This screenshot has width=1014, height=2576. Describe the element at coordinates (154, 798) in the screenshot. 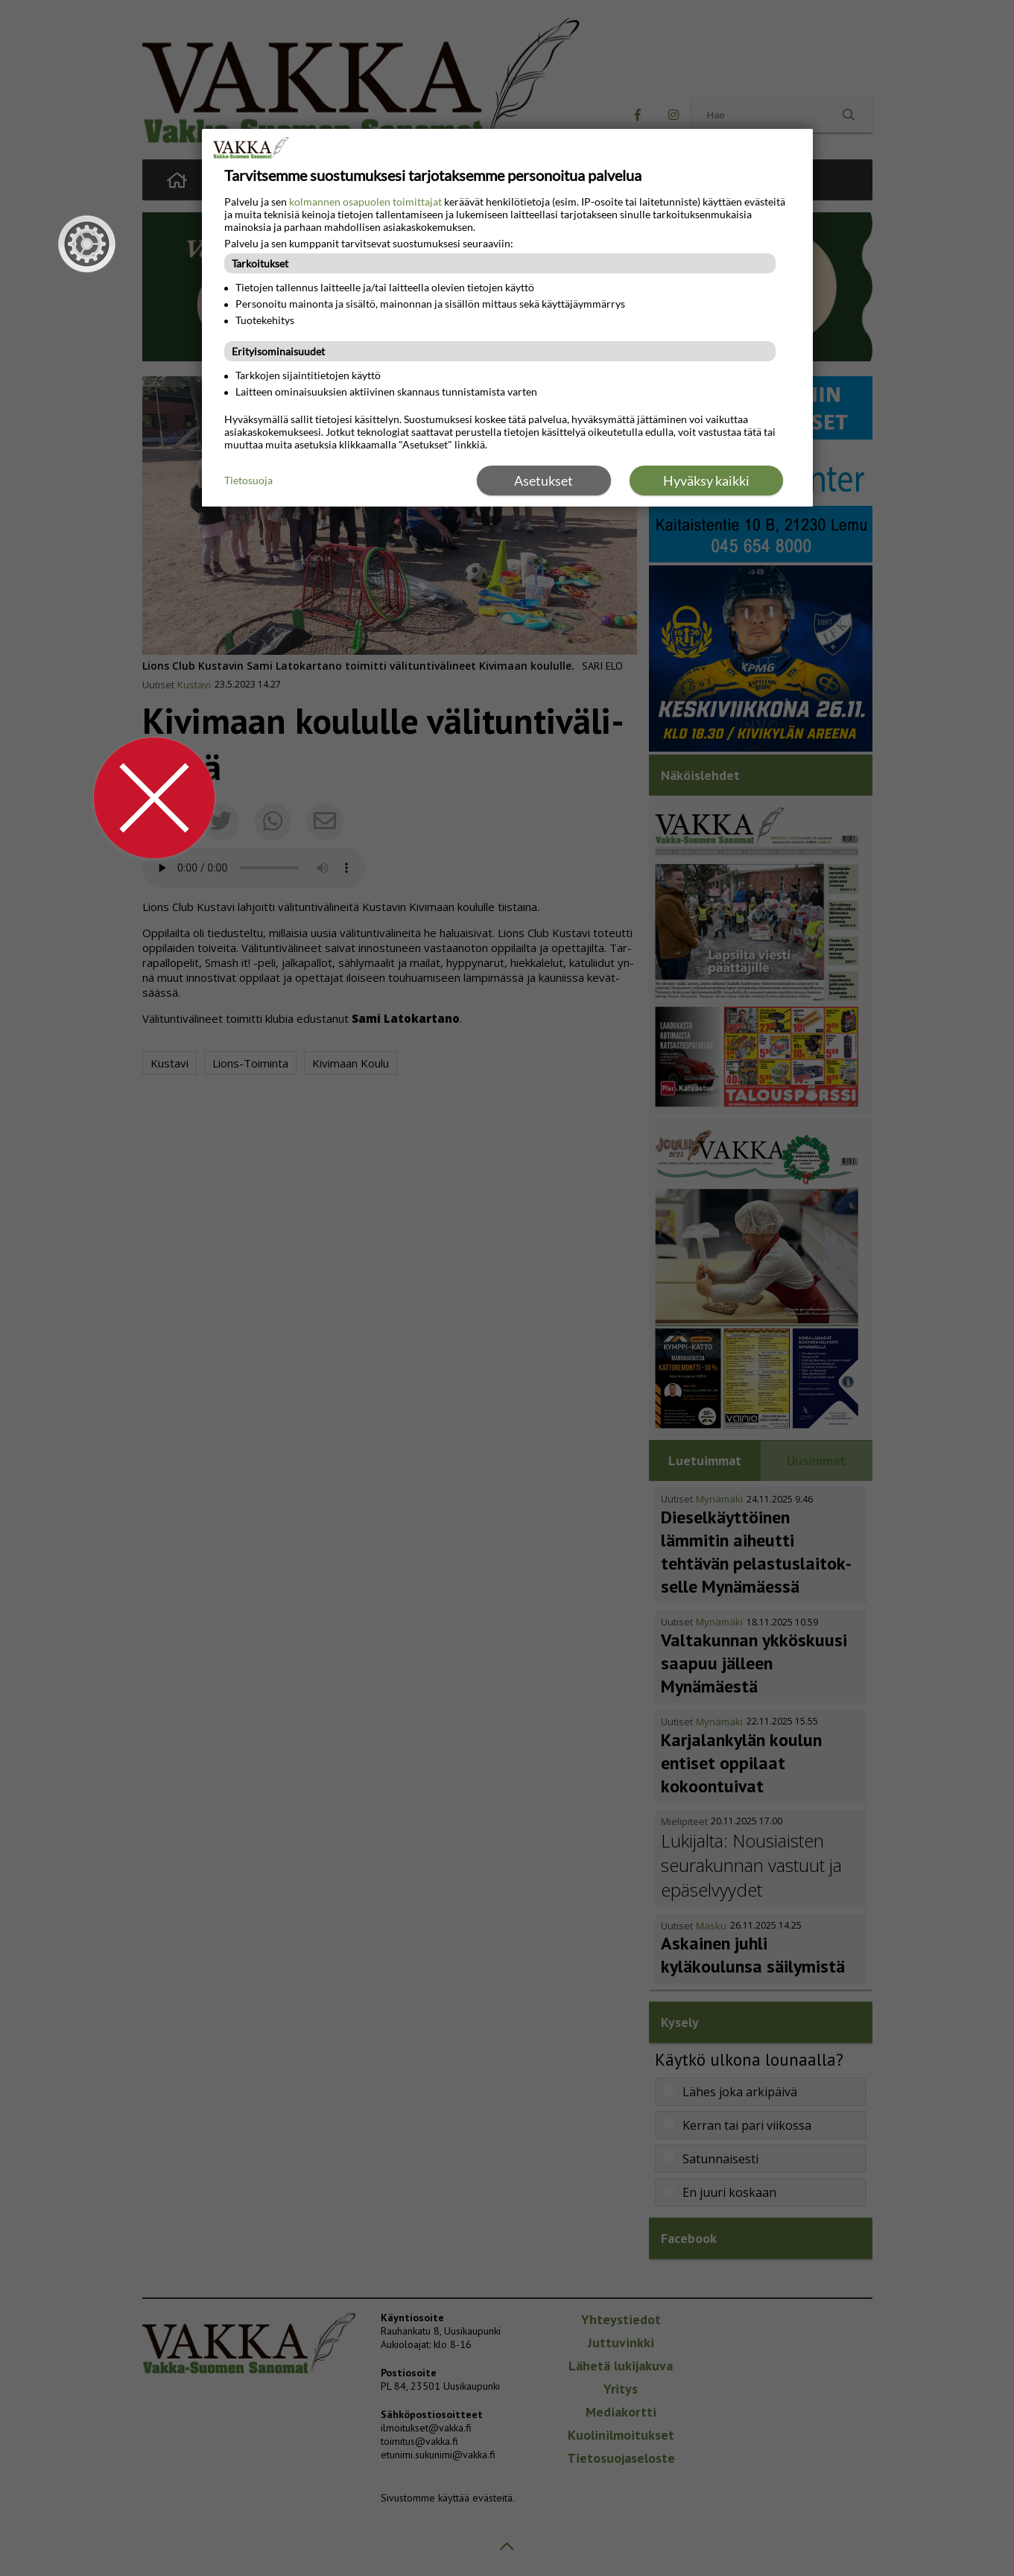

I see `indicates a file cannot be synced to Dropbox` at that location.